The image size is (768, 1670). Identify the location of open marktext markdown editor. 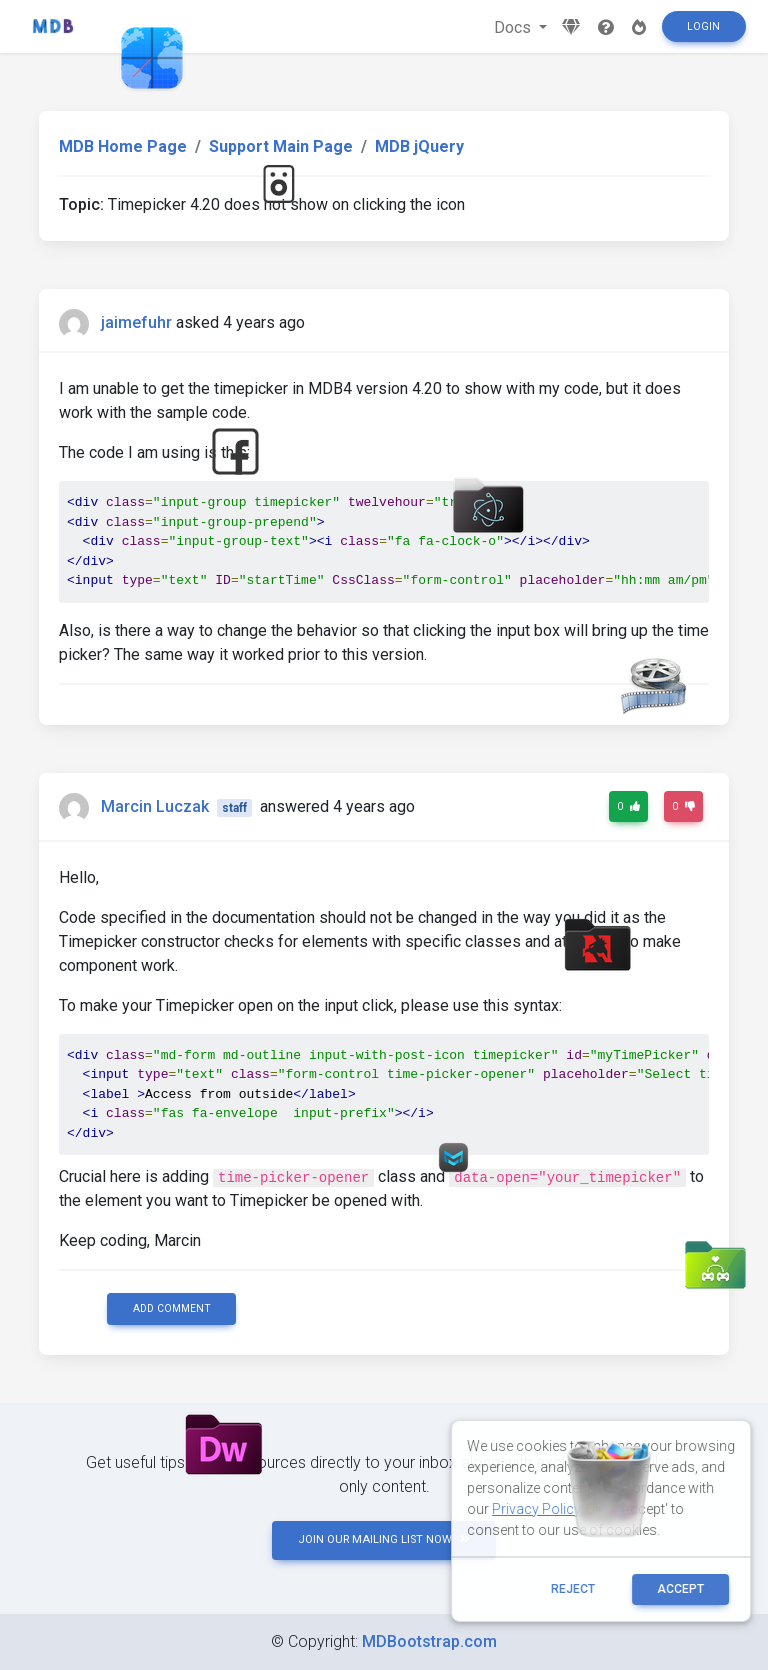
(453, 1157).